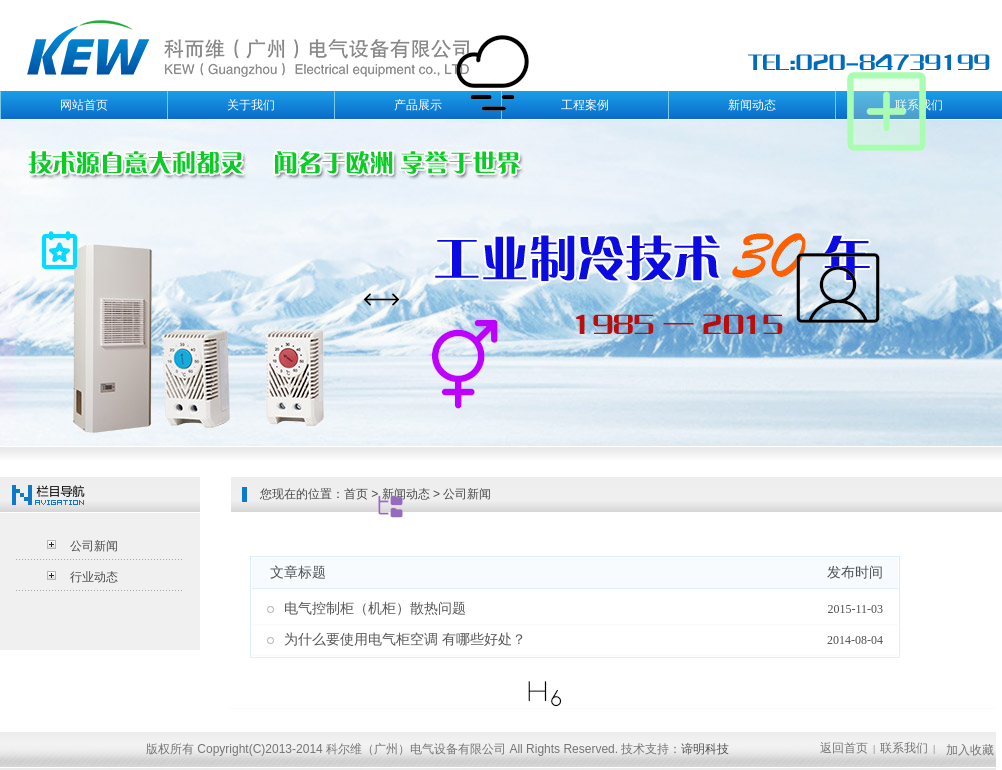  What do you see at coordinates (59, 251) in the screenshot?
I see `view favorite or starred events` at bounding box center [59, 251].